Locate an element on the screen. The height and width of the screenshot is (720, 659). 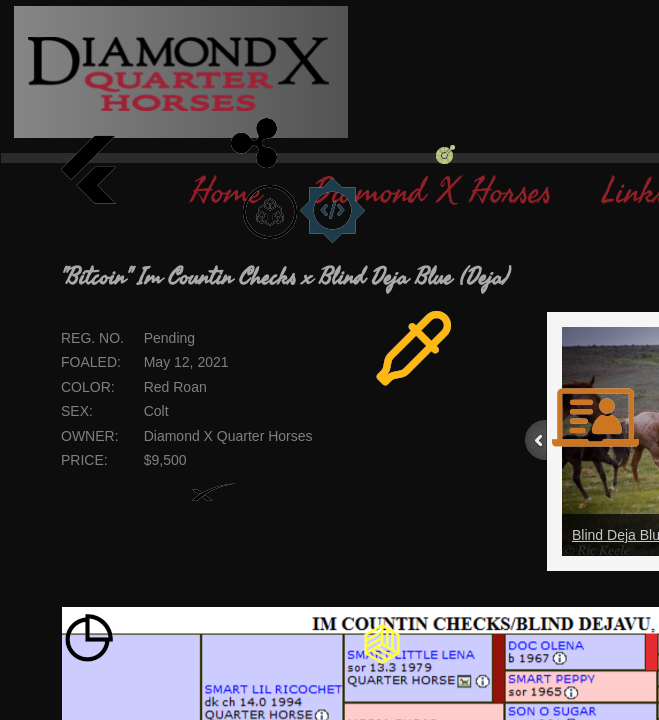
google summer of code program logo is located at coordinates (332, 210).